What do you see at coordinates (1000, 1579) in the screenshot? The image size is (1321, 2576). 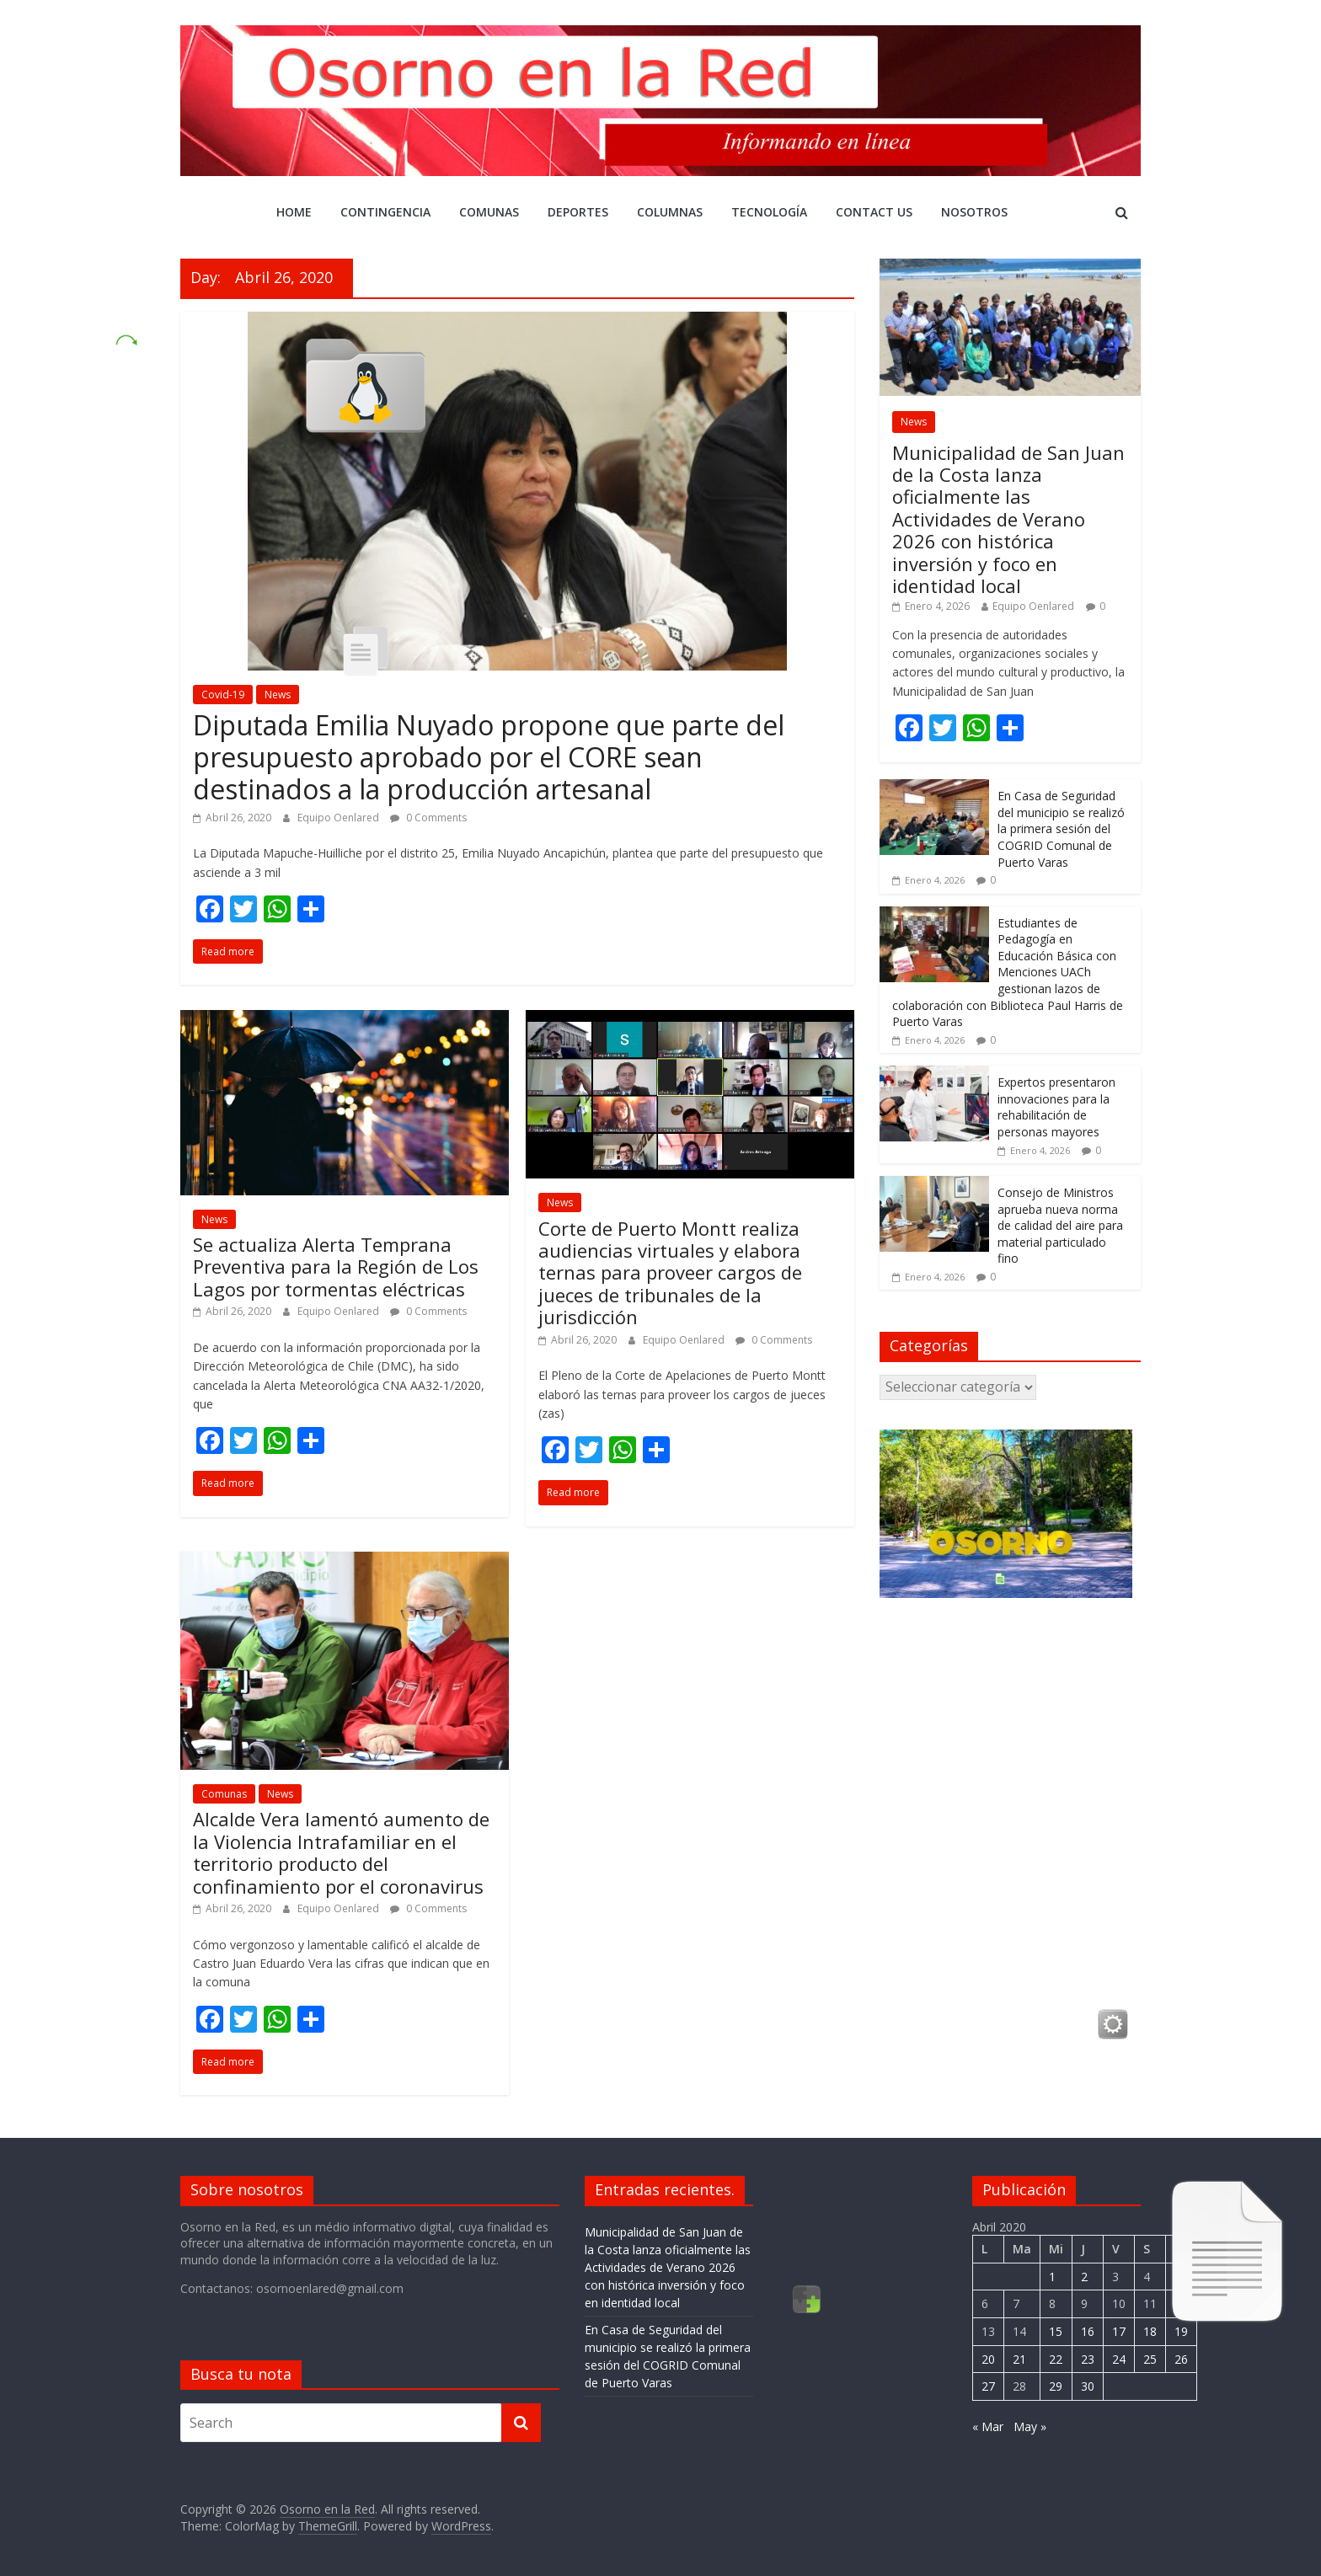 I see `open an opendocument spreadsheet file` at bounding box center [1000, 1579].